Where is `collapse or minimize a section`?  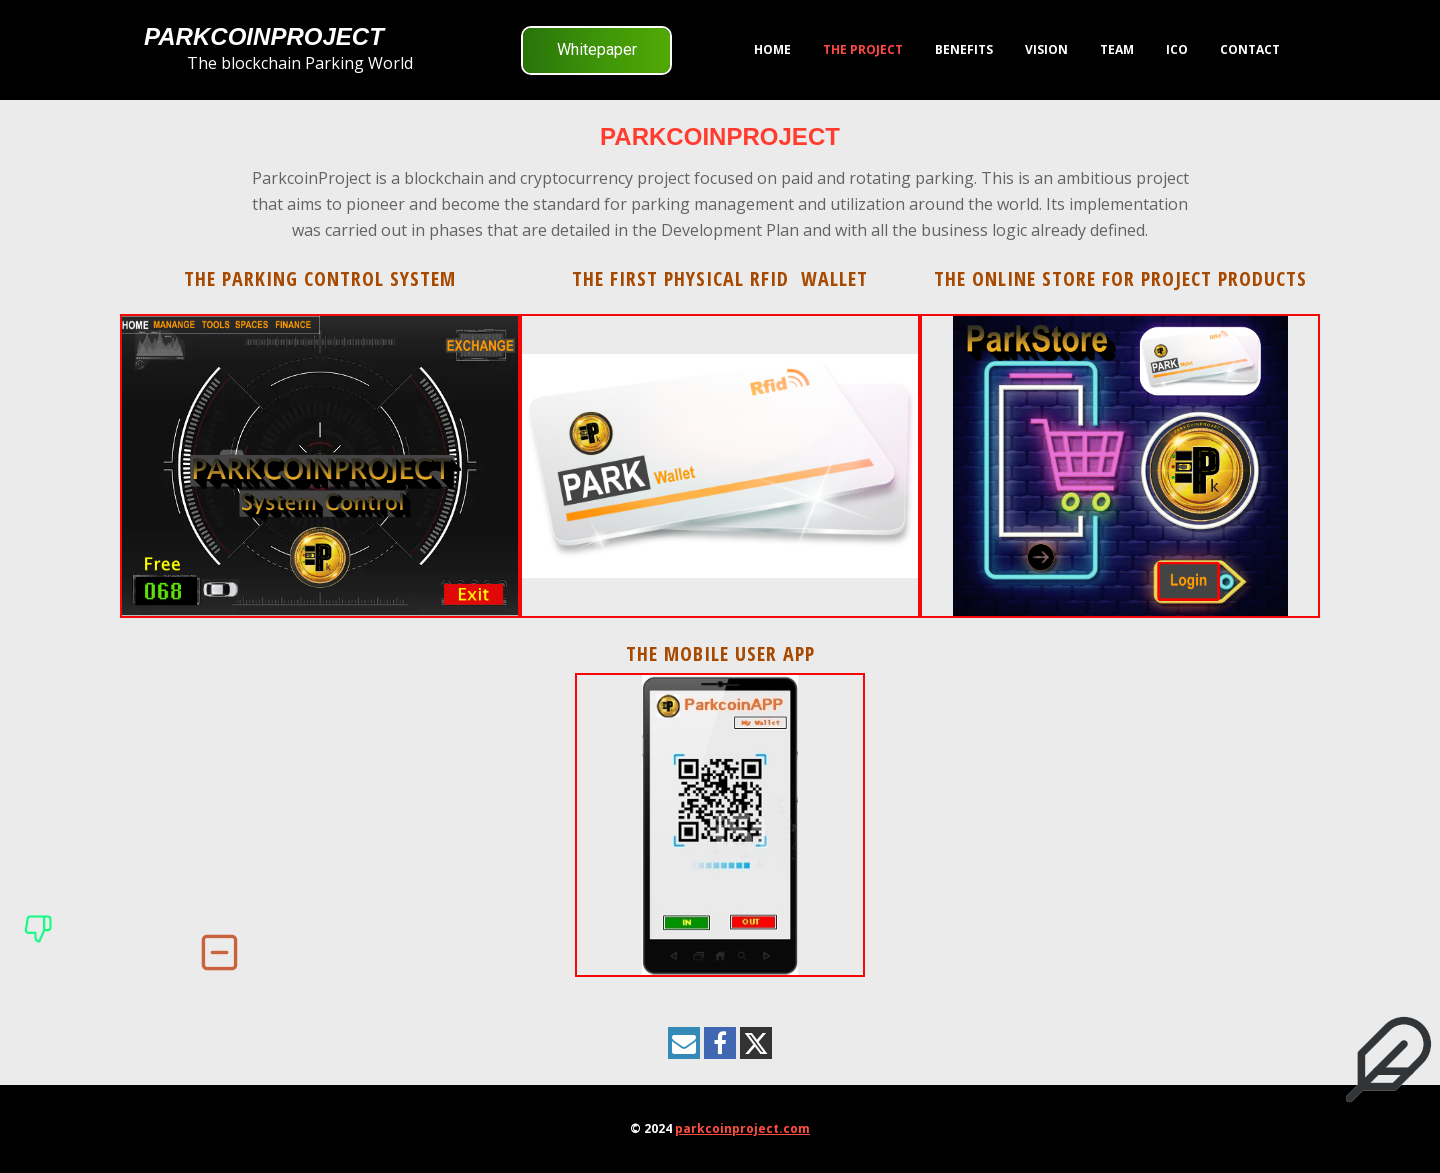
collapse or minimize a section is located at coordinates (219, 952).